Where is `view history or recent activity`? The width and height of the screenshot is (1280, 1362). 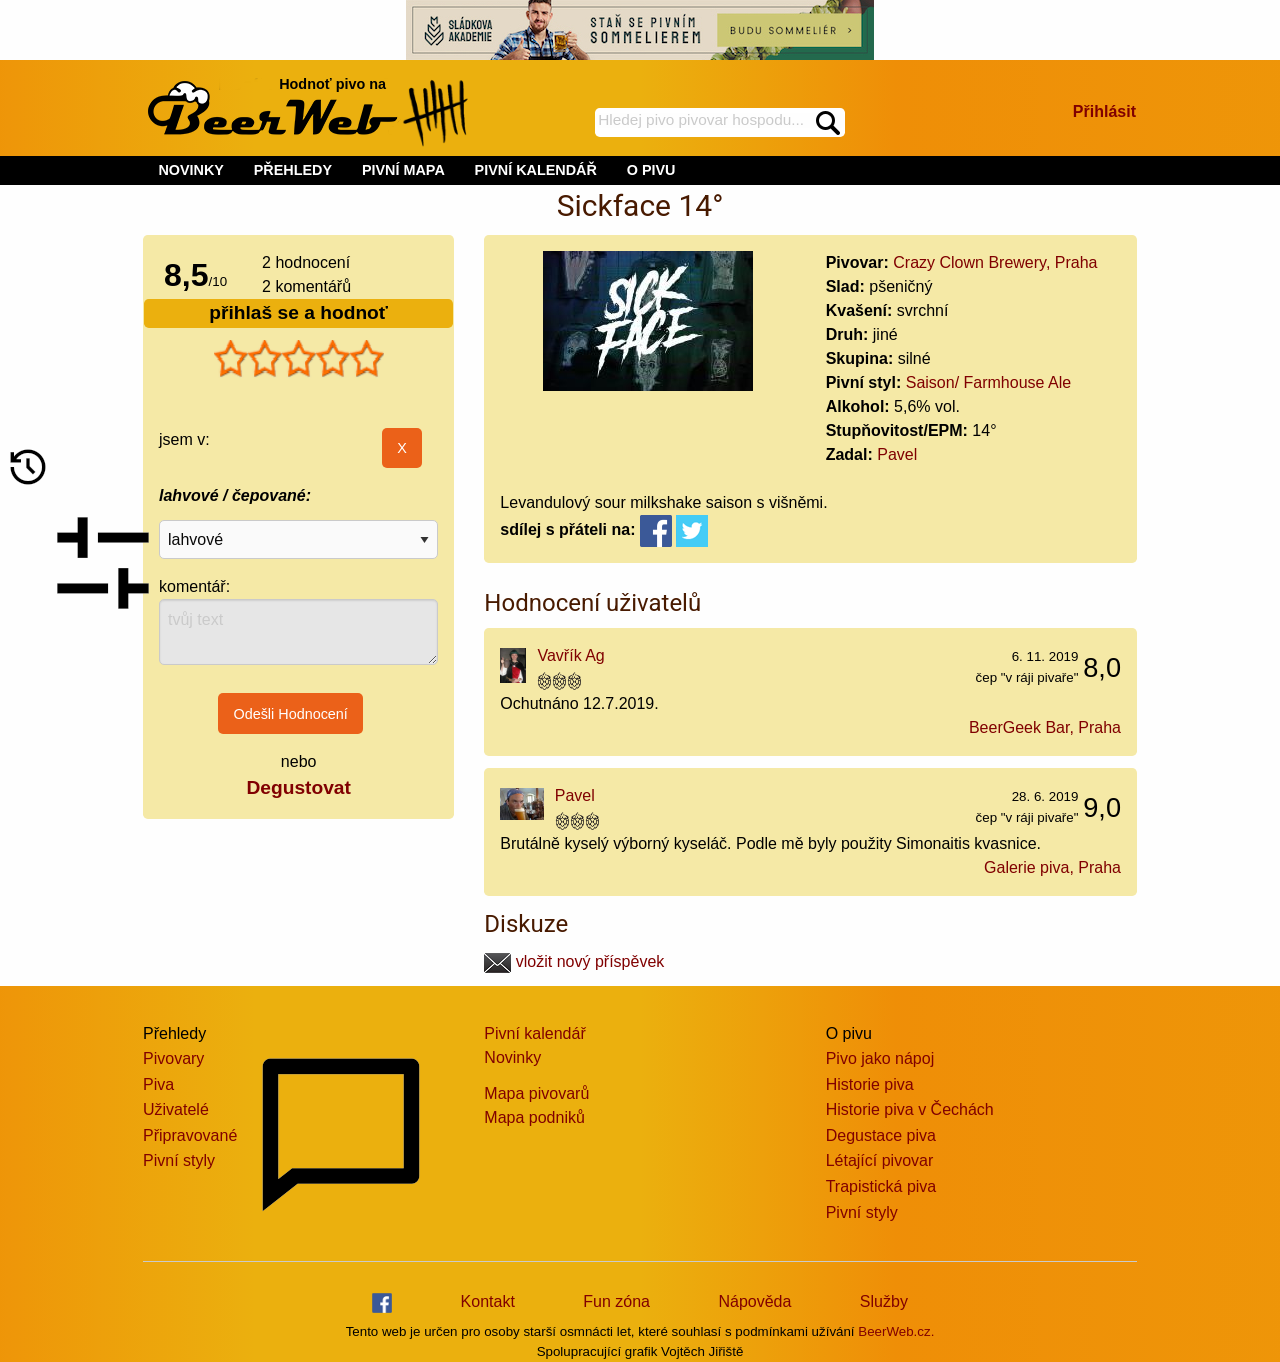
view history or recent activity is located at coordinates (28, 467).